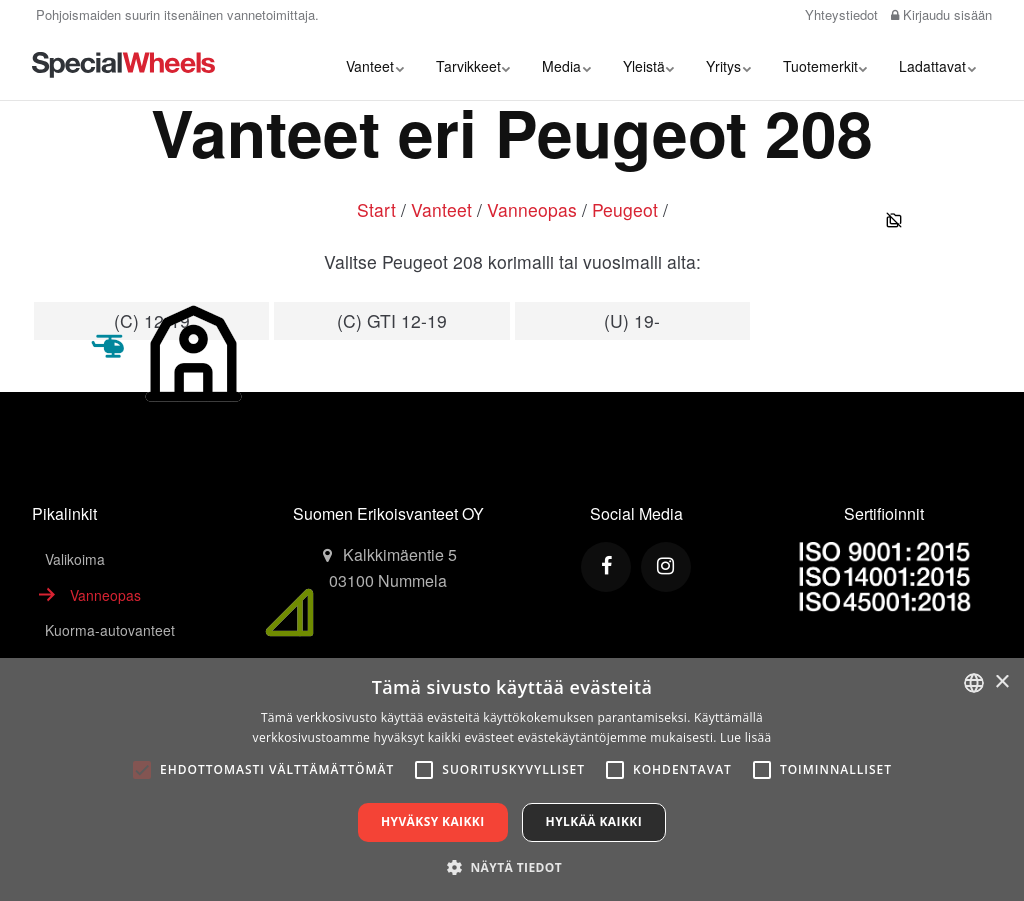  What do you see at coordinates (193, 353) in the screenshot?
I see `view cottage or cabin rental listings` at bounding box center [193, 353].